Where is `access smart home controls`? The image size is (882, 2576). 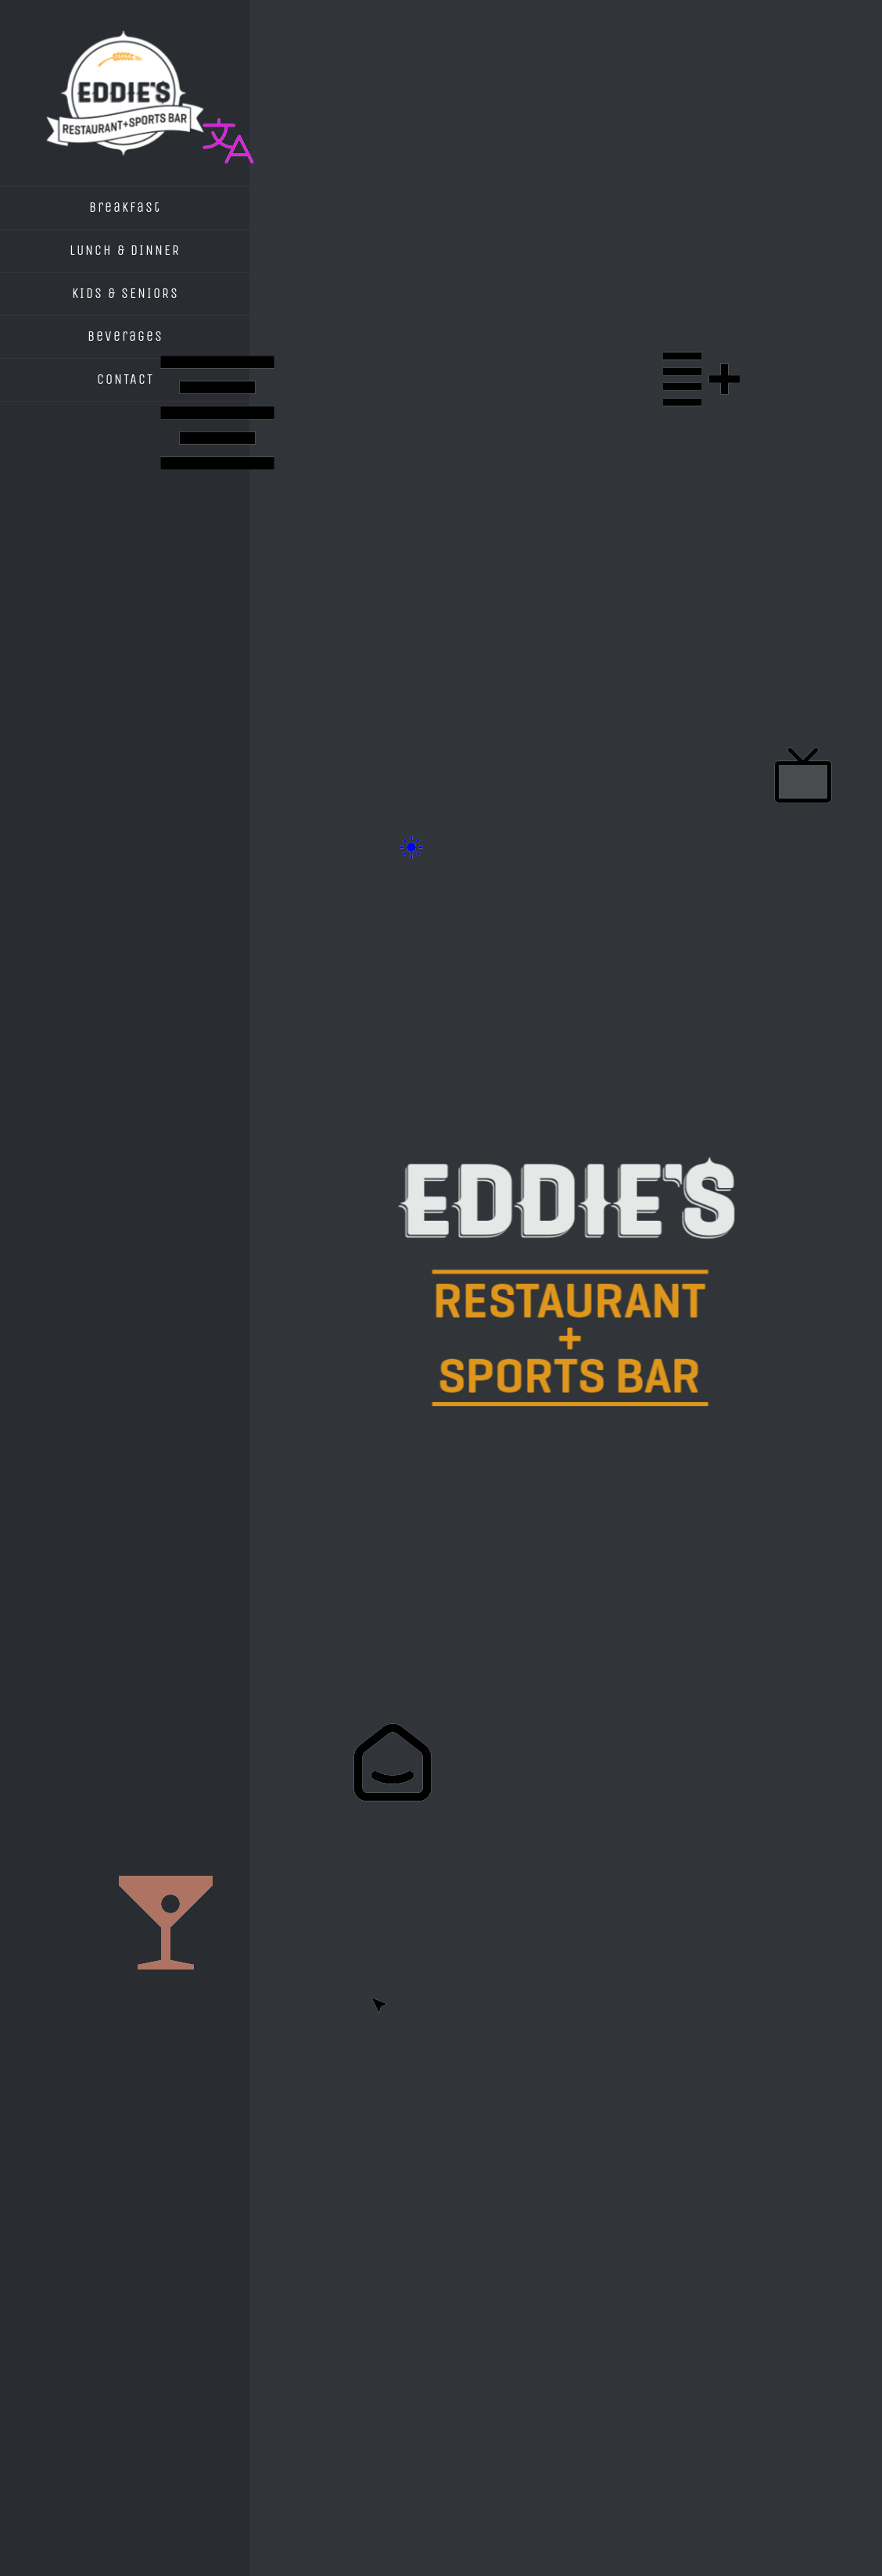
access smart home controls is located at coordinates (393, 1762).